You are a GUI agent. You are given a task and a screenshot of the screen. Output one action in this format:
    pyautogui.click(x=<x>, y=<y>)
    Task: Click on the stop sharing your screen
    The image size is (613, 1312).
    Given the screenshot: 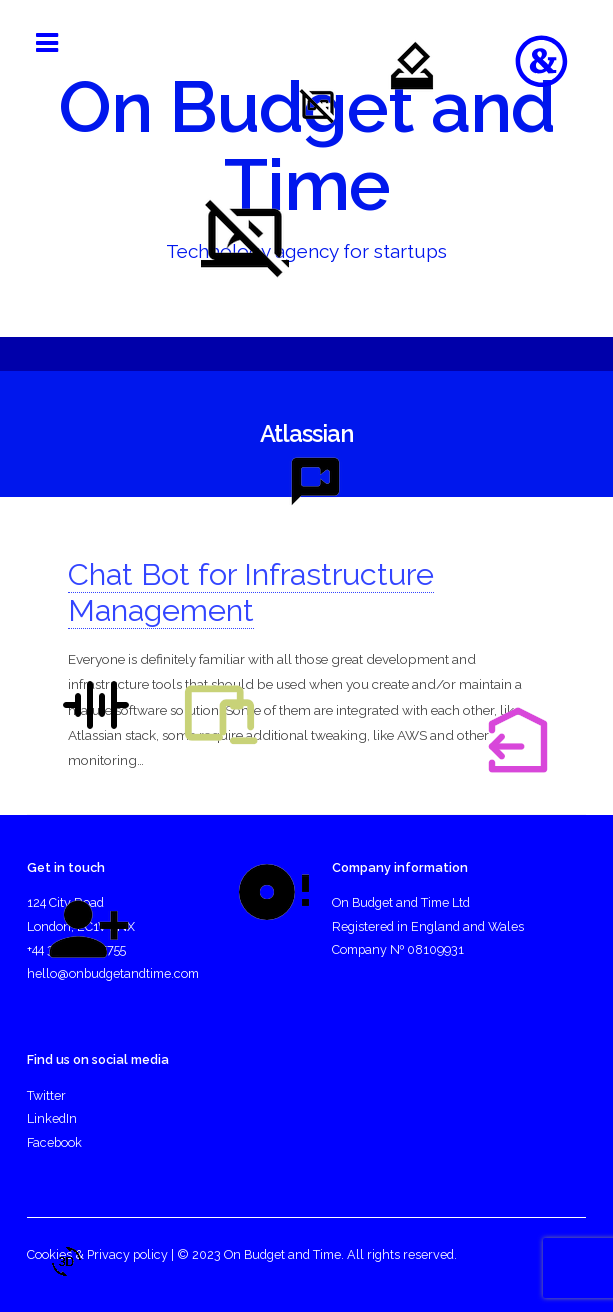 What is the action you would take?
    pyautogui.click(x=245, y=238)
    